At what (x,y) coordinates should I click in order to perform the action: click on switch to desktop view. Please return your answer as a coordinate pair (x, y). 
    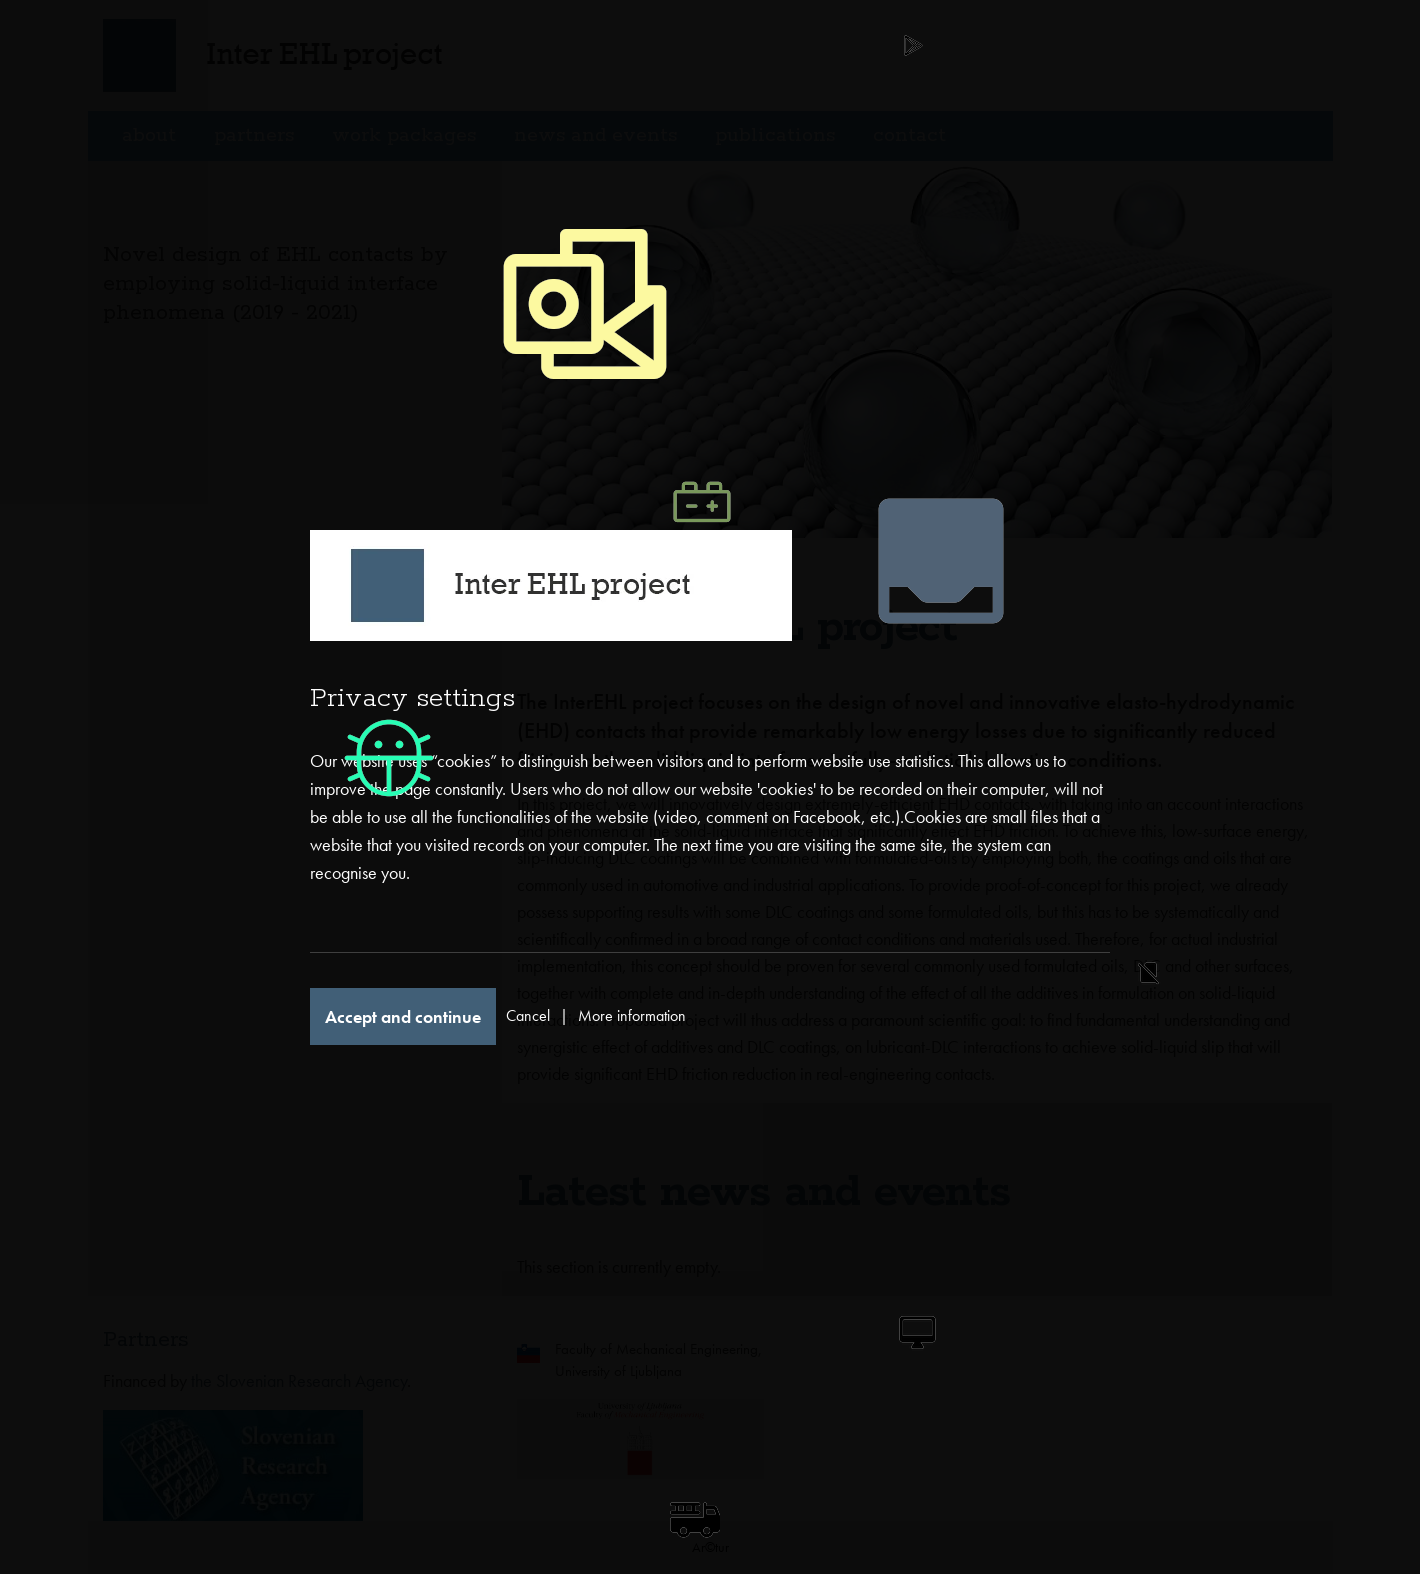
    Looking at the image, I should click on (917, 1332).